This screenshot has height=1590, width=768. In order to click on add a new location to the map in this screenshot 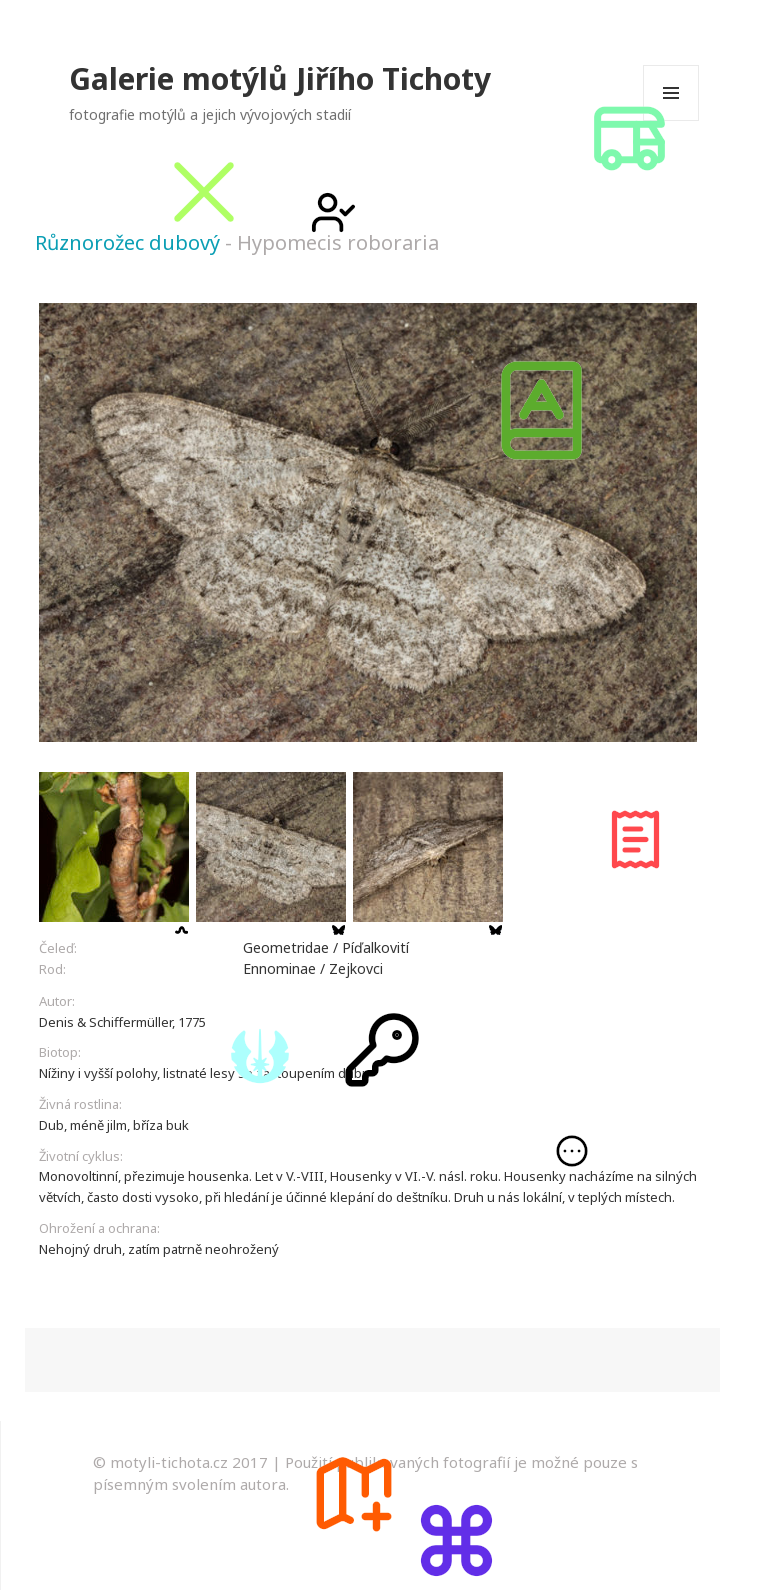, I will do `click(354, 1494)`.